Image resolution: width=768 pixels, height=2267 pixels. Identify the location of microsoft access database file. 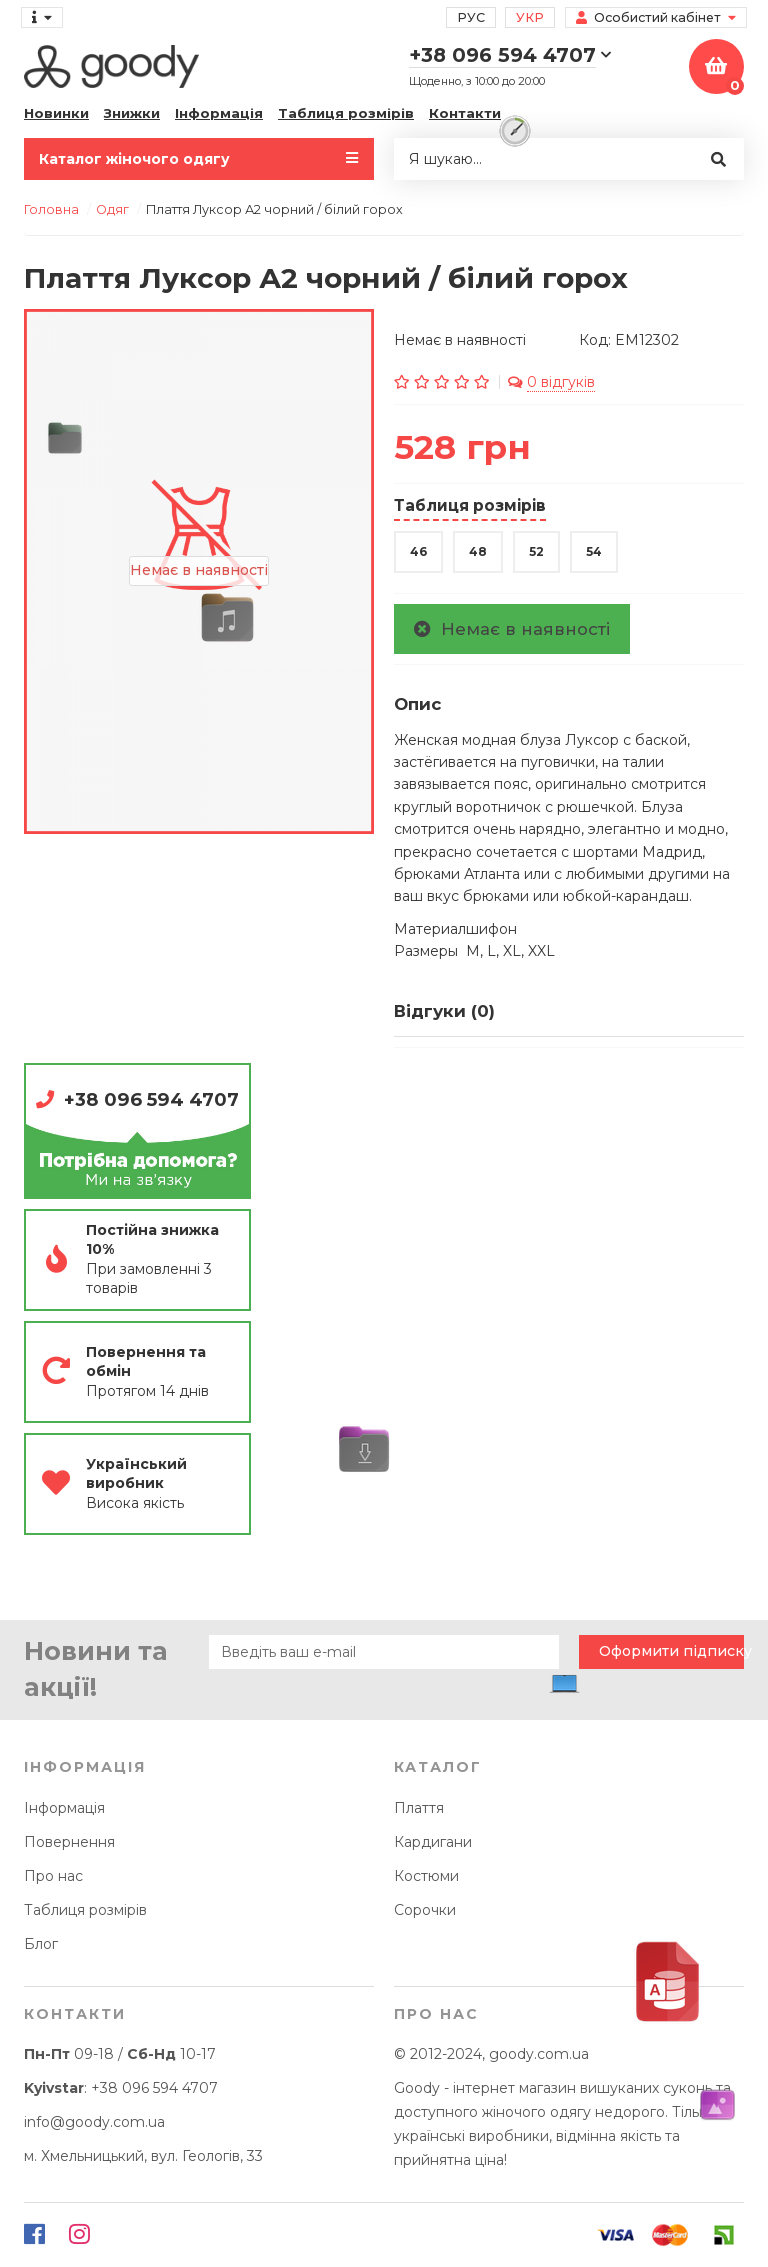
(667, 1981).